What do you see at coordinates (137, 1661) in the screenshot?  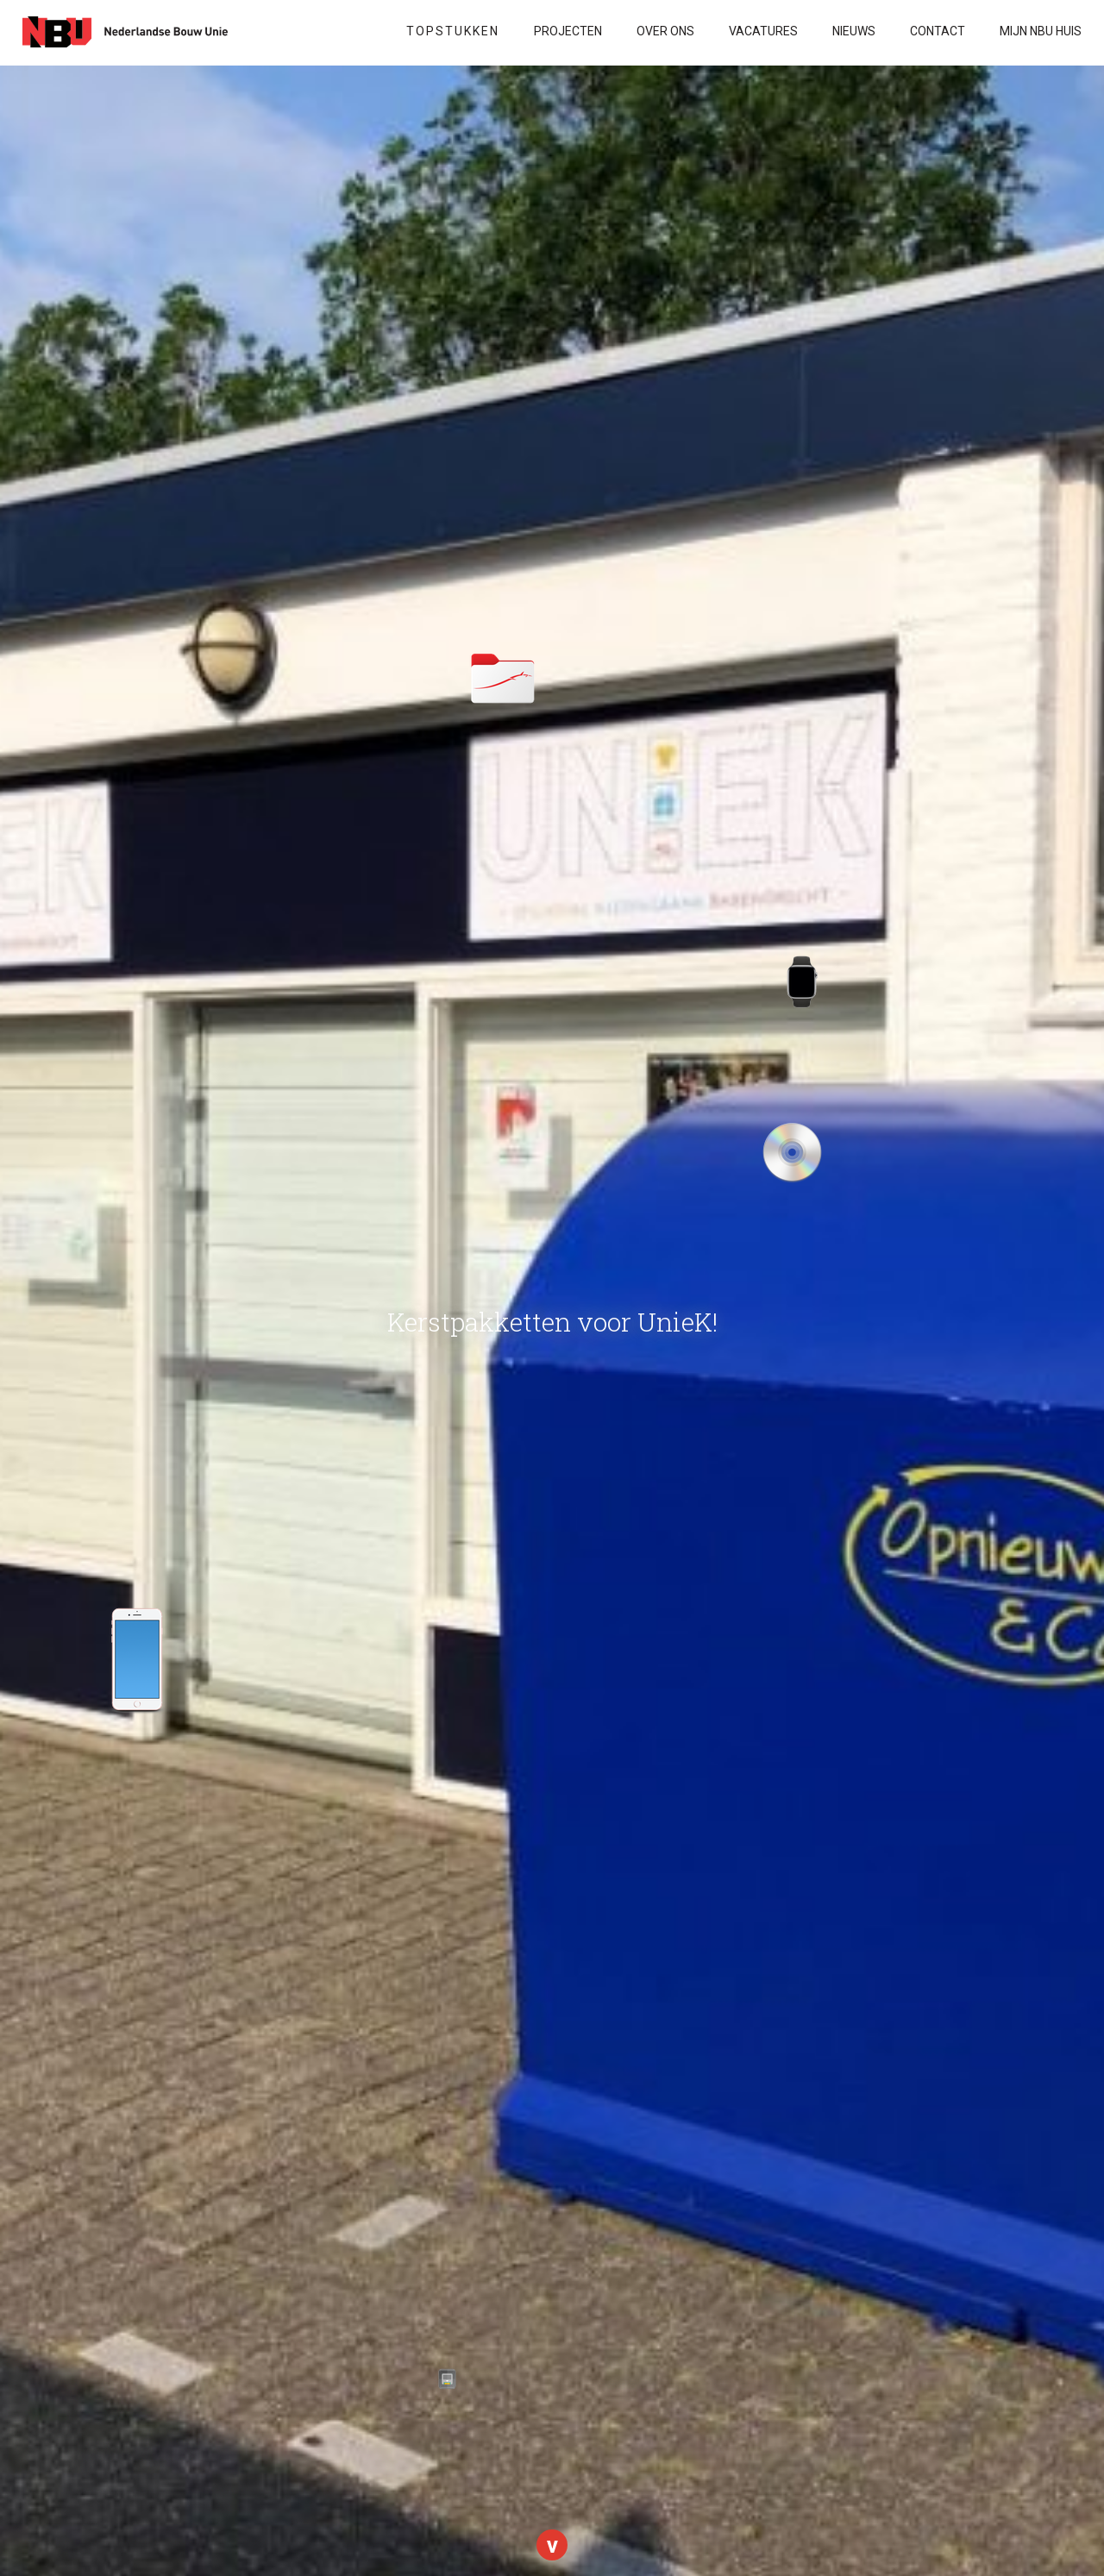 I see `iPhone 7 Plus device icon` at bounding box center [137, 1661].